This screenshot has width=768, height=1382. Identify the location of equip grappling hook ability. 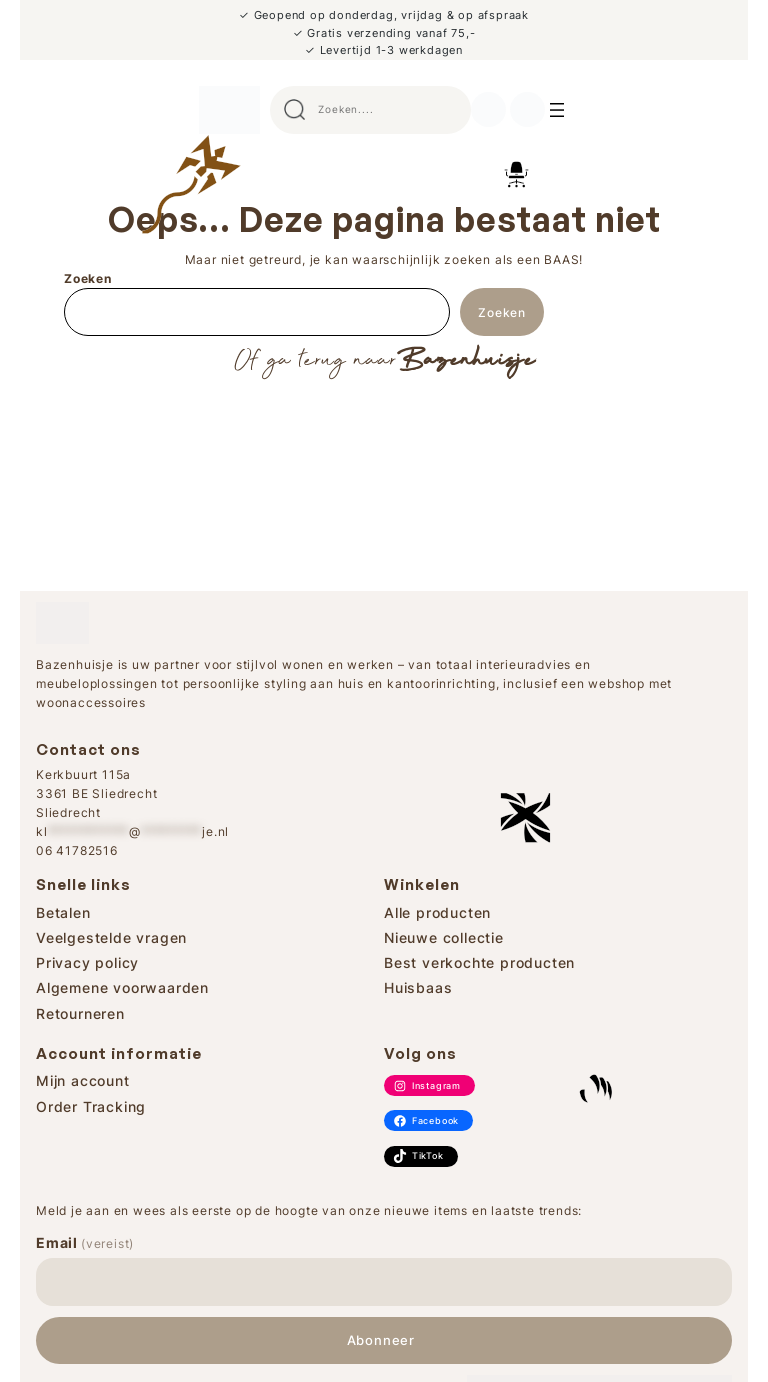
(191, 183).